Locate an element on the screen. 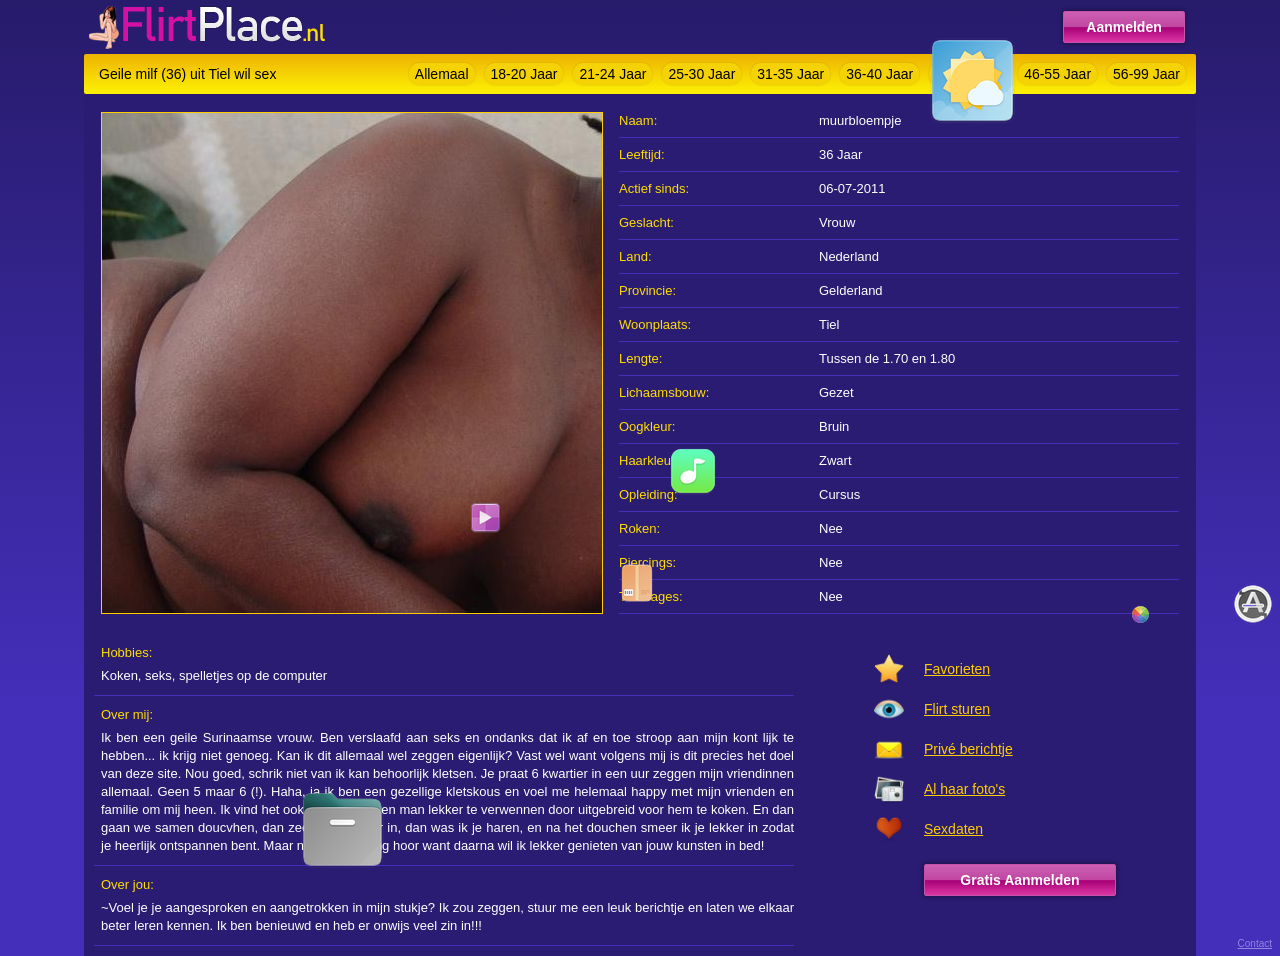 Image resolution: width=1280 pixels, height=956 pixels. check for available software updates is located at coordinates (1253, 604).